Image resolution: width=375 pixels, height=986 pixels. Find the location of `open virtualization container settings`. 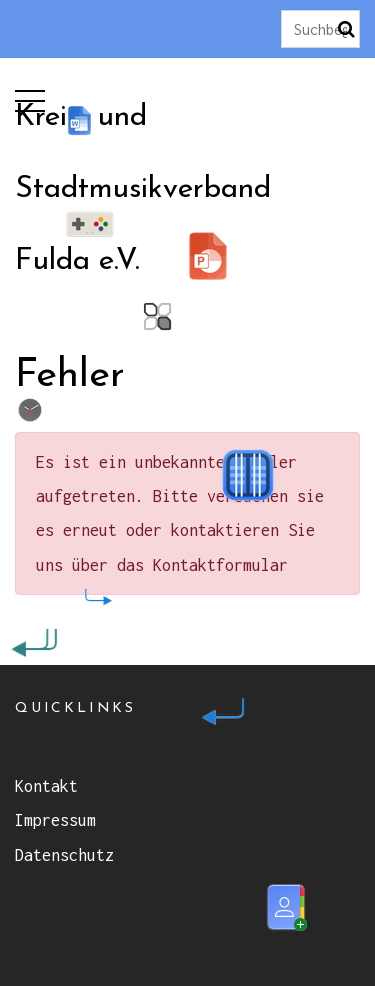

open virtualization container settings is located at coordinates (248, 476).